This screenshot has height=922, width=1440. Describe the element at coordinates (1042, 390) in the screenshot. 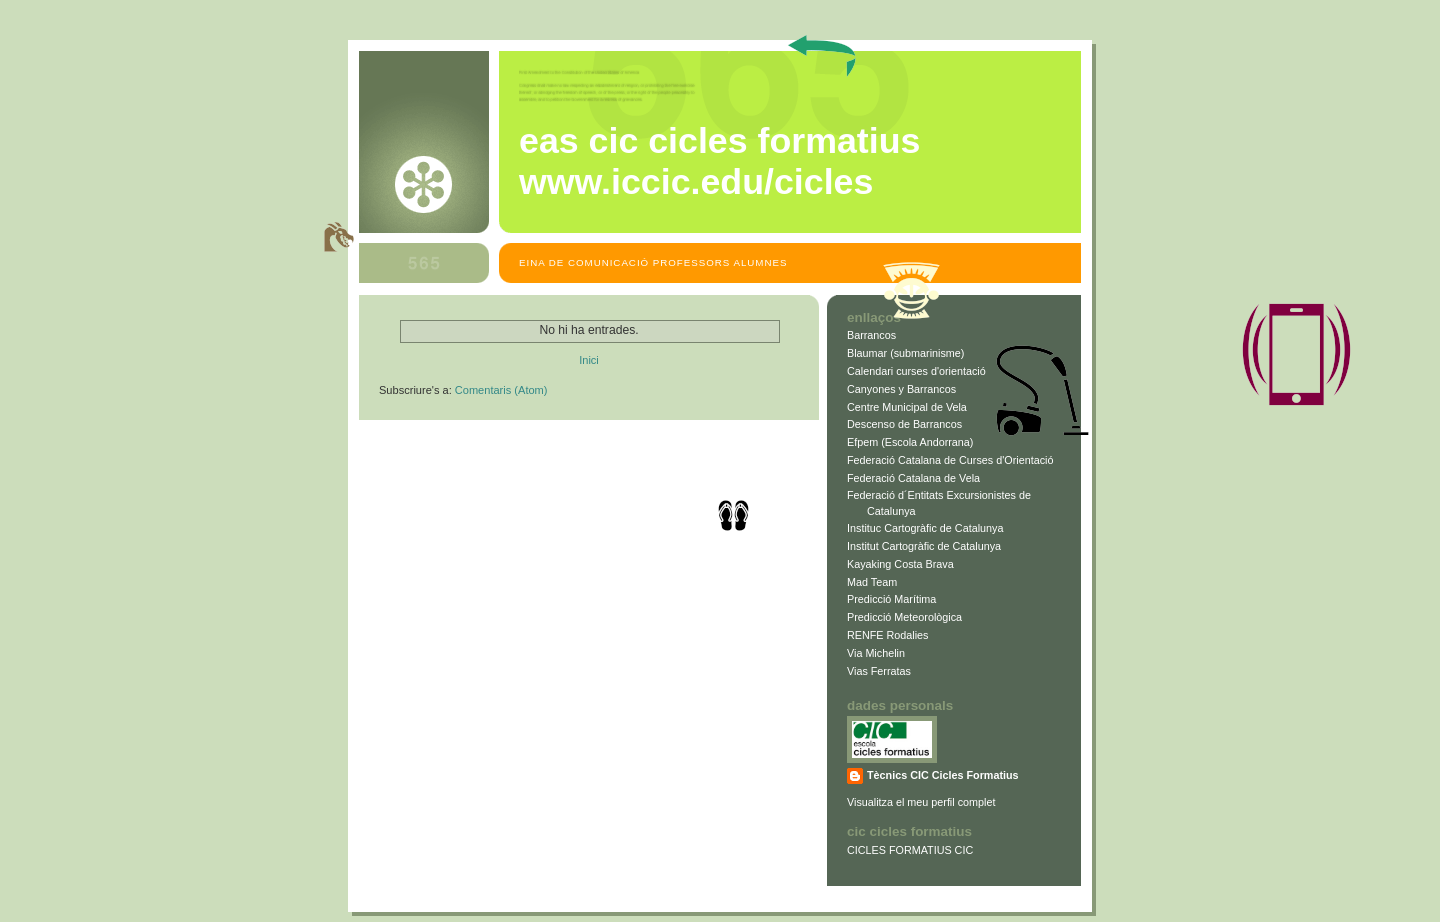

I see `access cleaning or vacuum robot controls` at that location.